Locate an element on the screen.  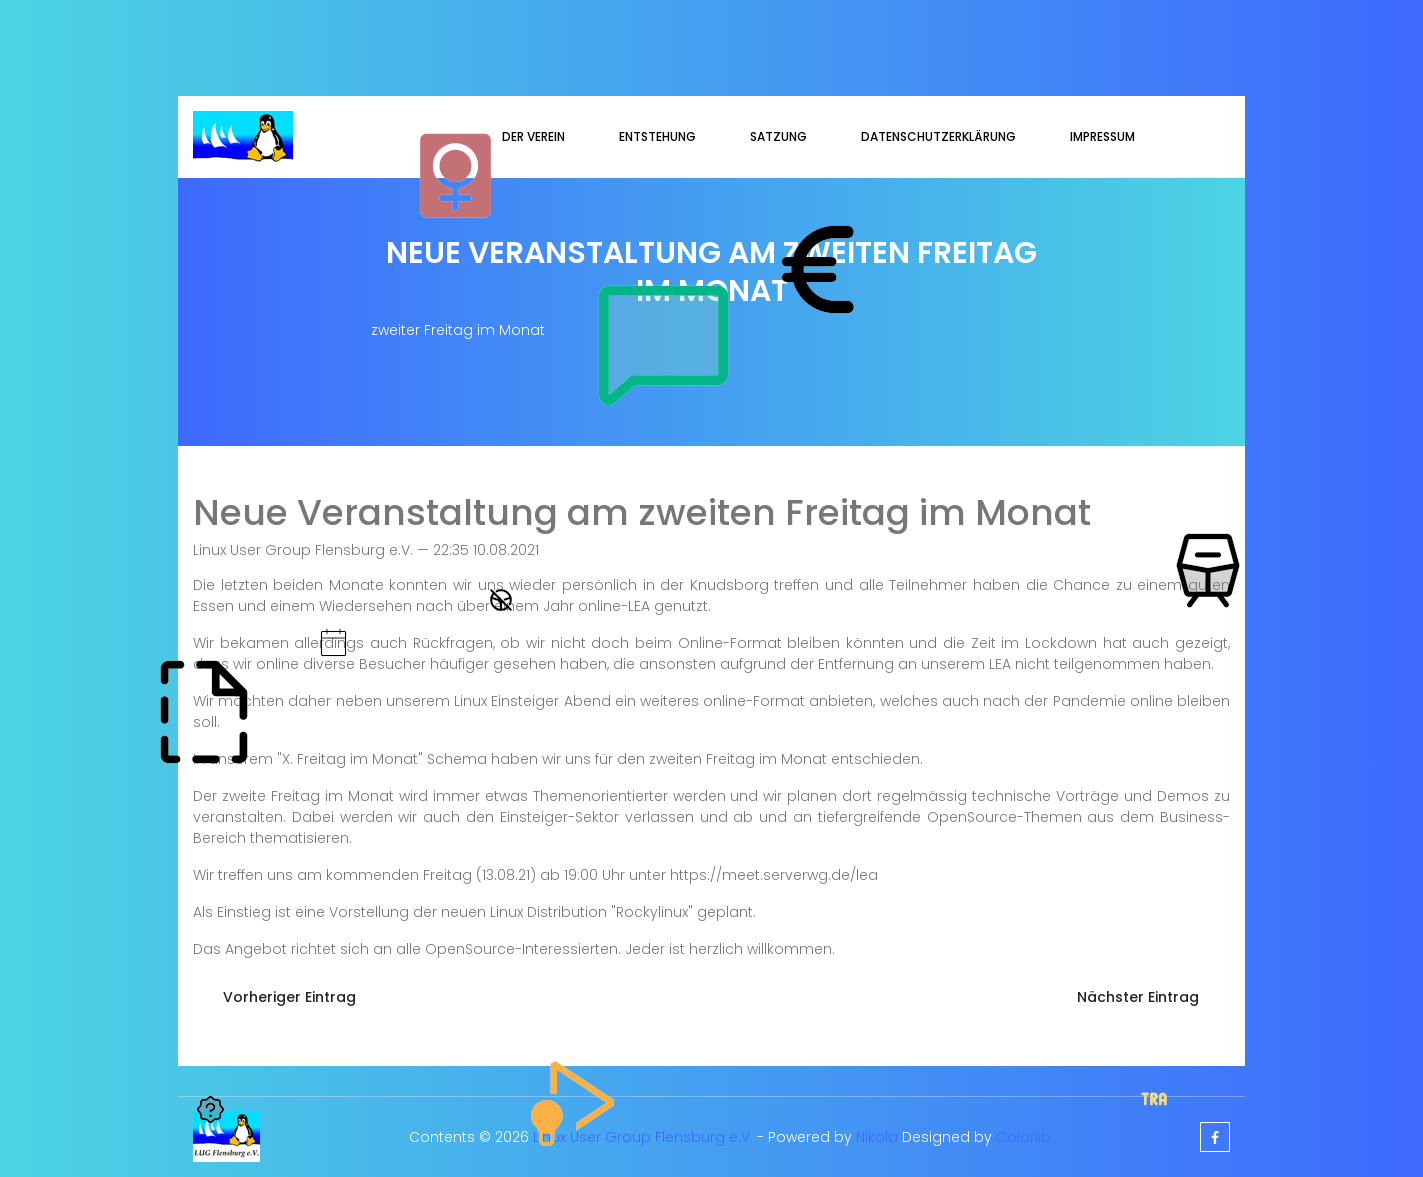
indicates female gender option is located at coordinates (455, 175).